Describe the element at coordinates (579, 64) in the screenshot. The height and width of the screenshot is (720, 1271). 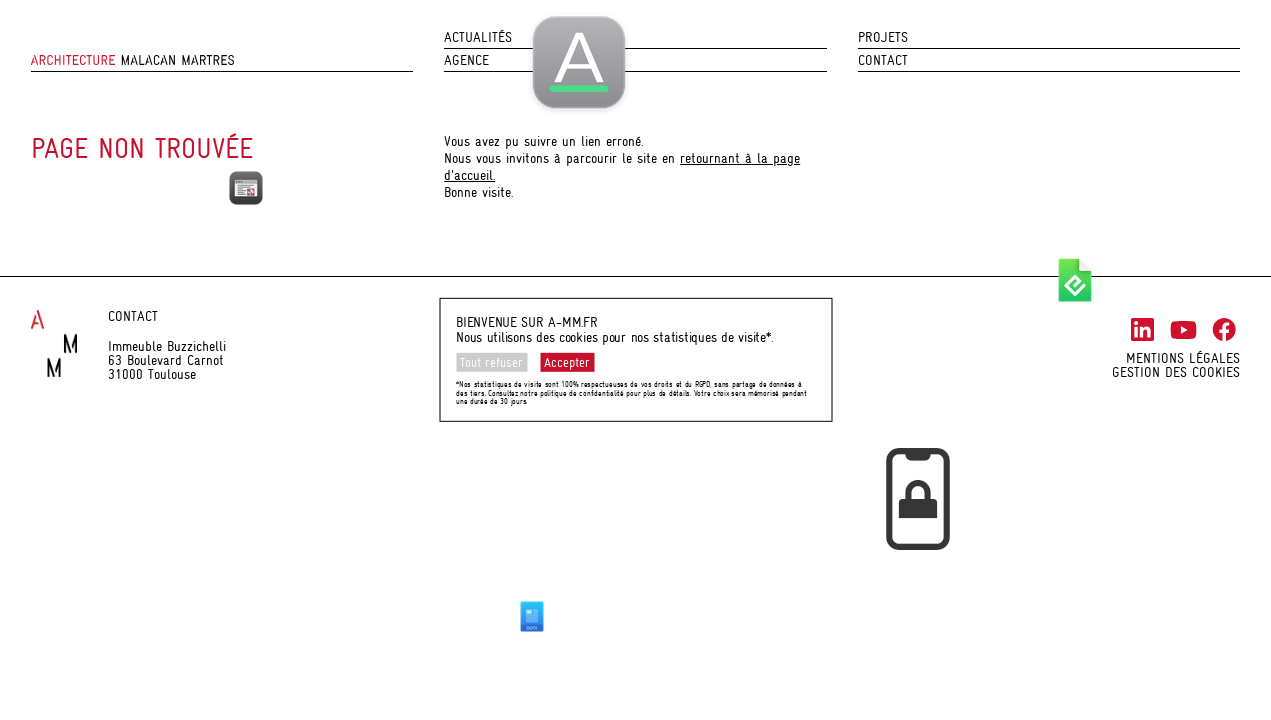
I see `enable spell check in text editing` at that location.